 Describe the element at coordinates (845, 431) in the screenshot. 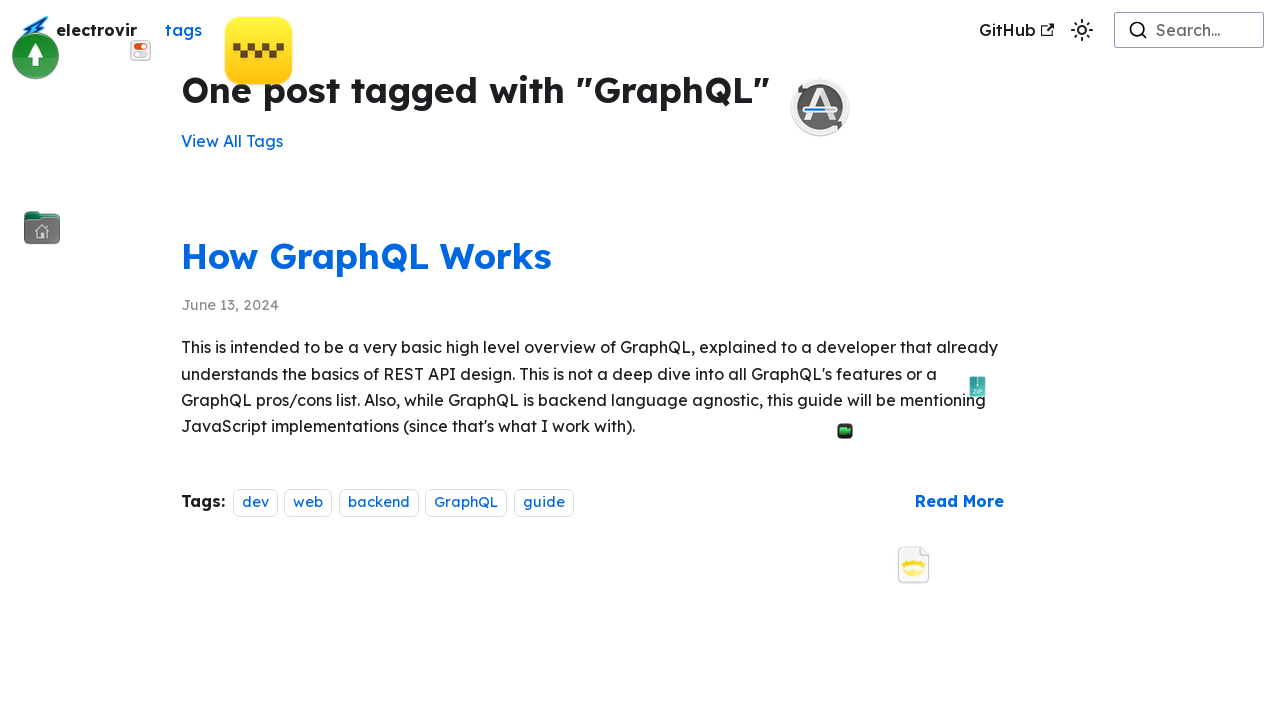

I see `open facetime app` at that location.